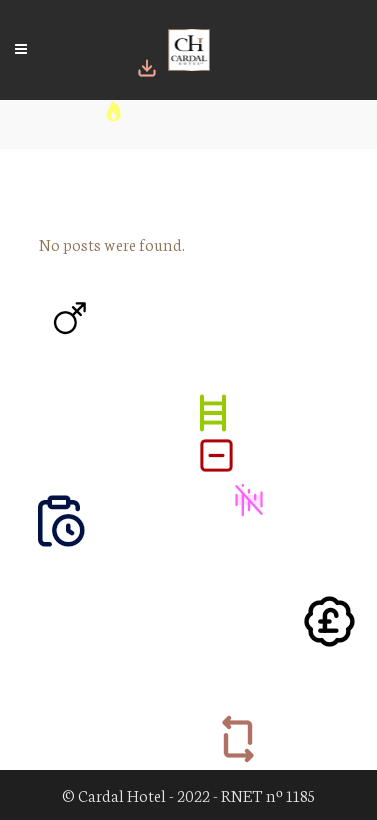 This screenshot has width=377, height=820. What do you see at coordinates (147, 68) in the screenshot?
I see `download a file or content` at bounding box center [147, 68].